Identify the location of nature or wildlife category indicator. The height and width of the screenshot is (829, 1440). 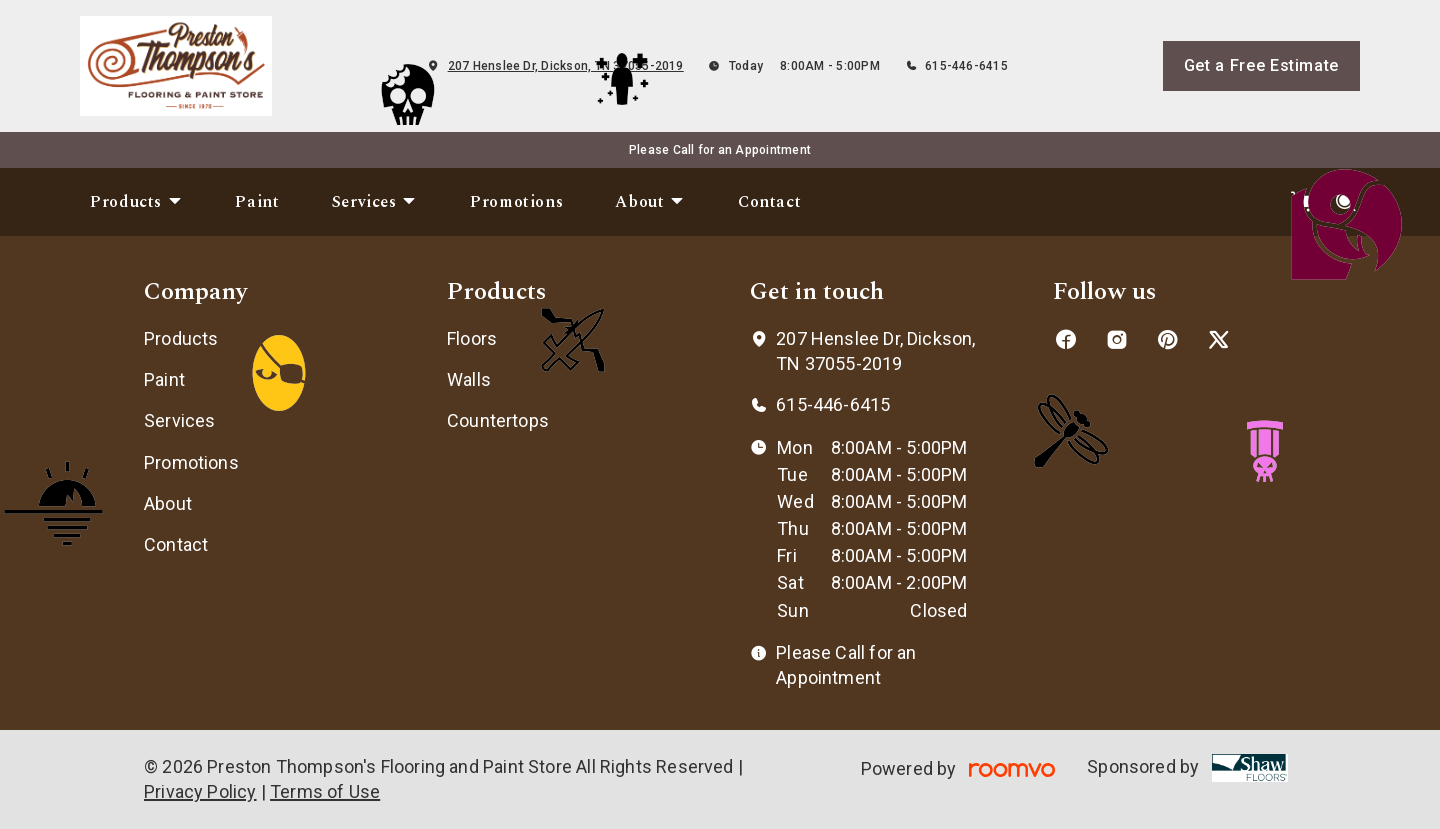
(1071, 431).